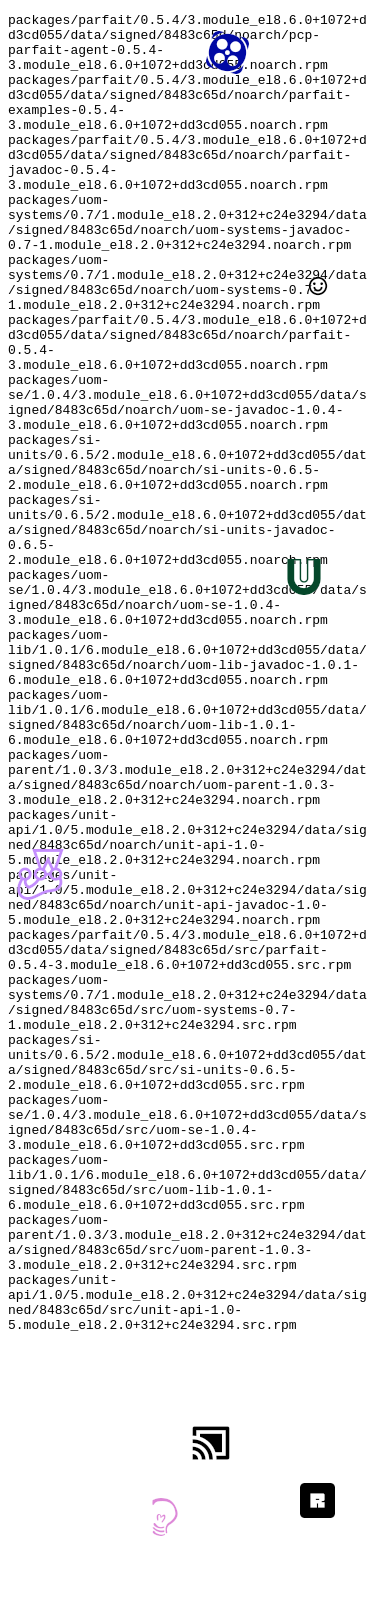  Describe the element at coordinates (227, 52) in the screenshot. I see `open aparat video sharing app` at that location.